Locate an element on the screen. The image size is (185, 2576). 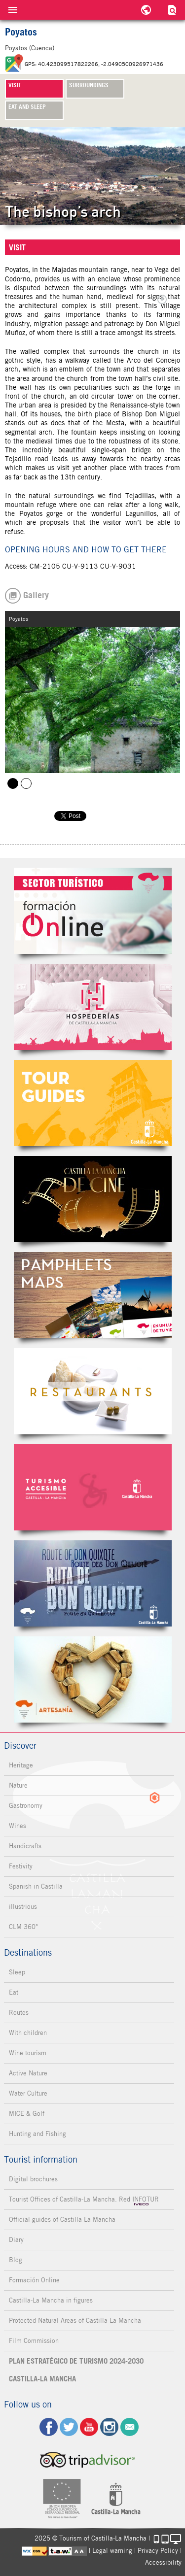
play or browse music library is located at coordinates (162, 299).